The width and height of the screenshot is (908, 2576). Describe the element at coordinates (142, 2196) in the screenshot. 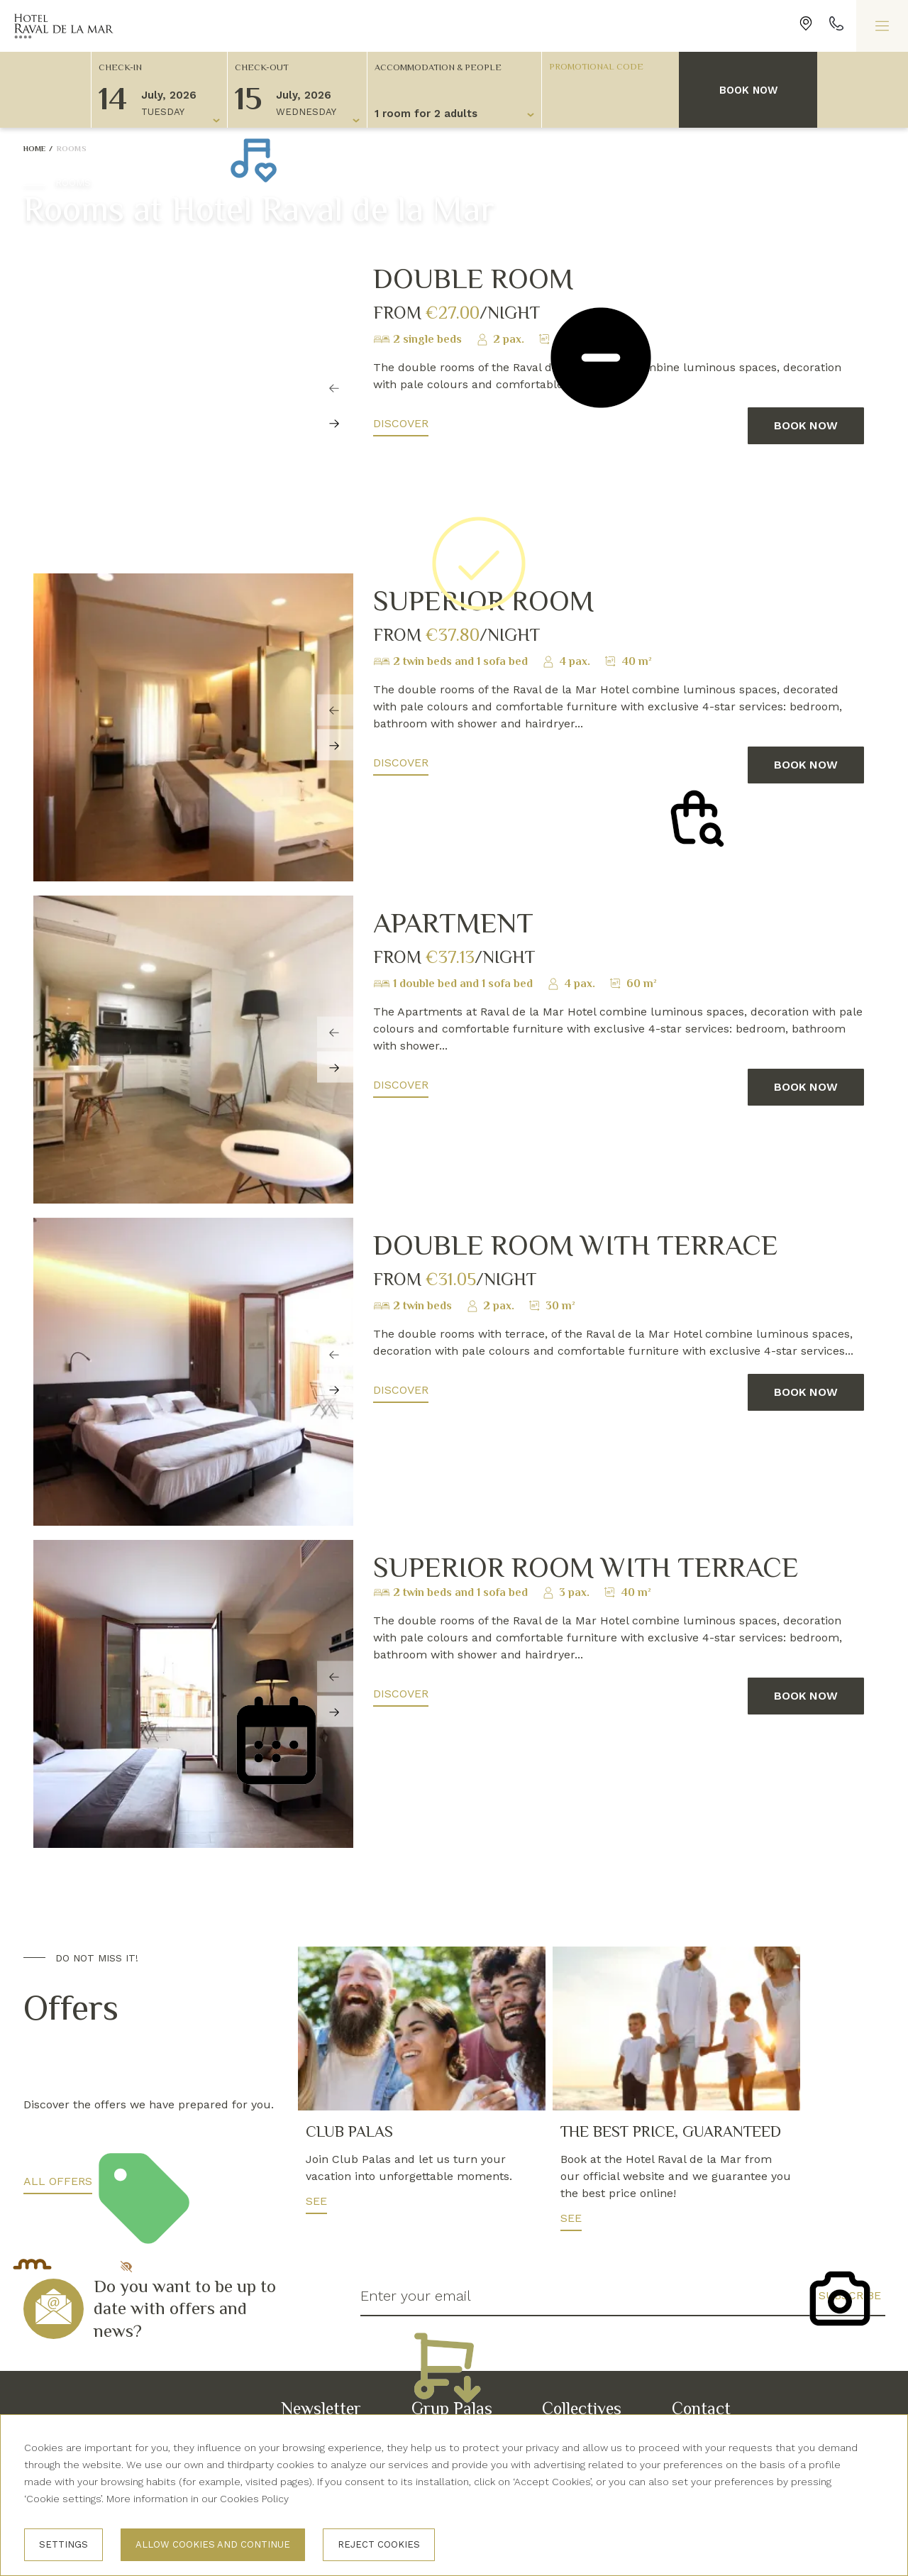

I see `add a tag or label to an item` at that location.